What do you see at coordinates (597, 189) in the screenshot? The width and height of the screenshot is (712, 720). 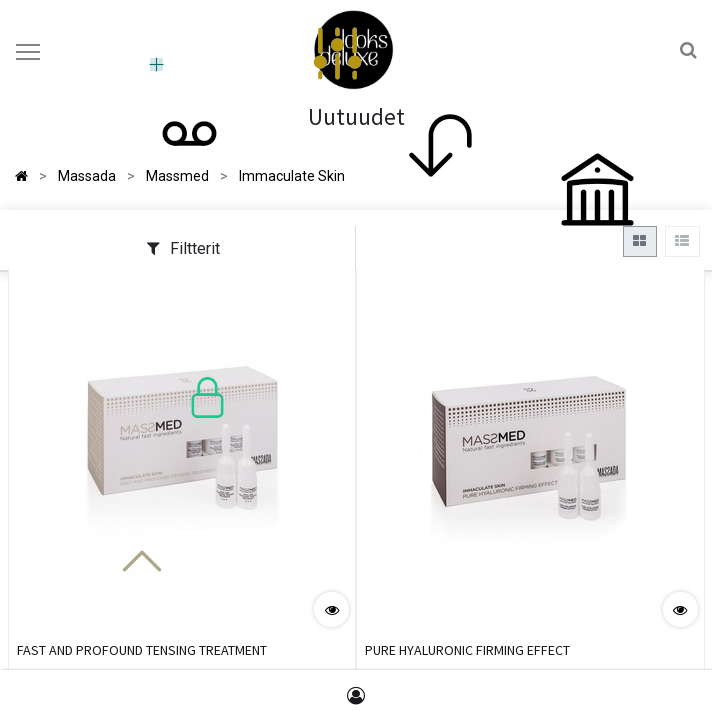 I see `access library or archives` at bounding box center [597, 189].